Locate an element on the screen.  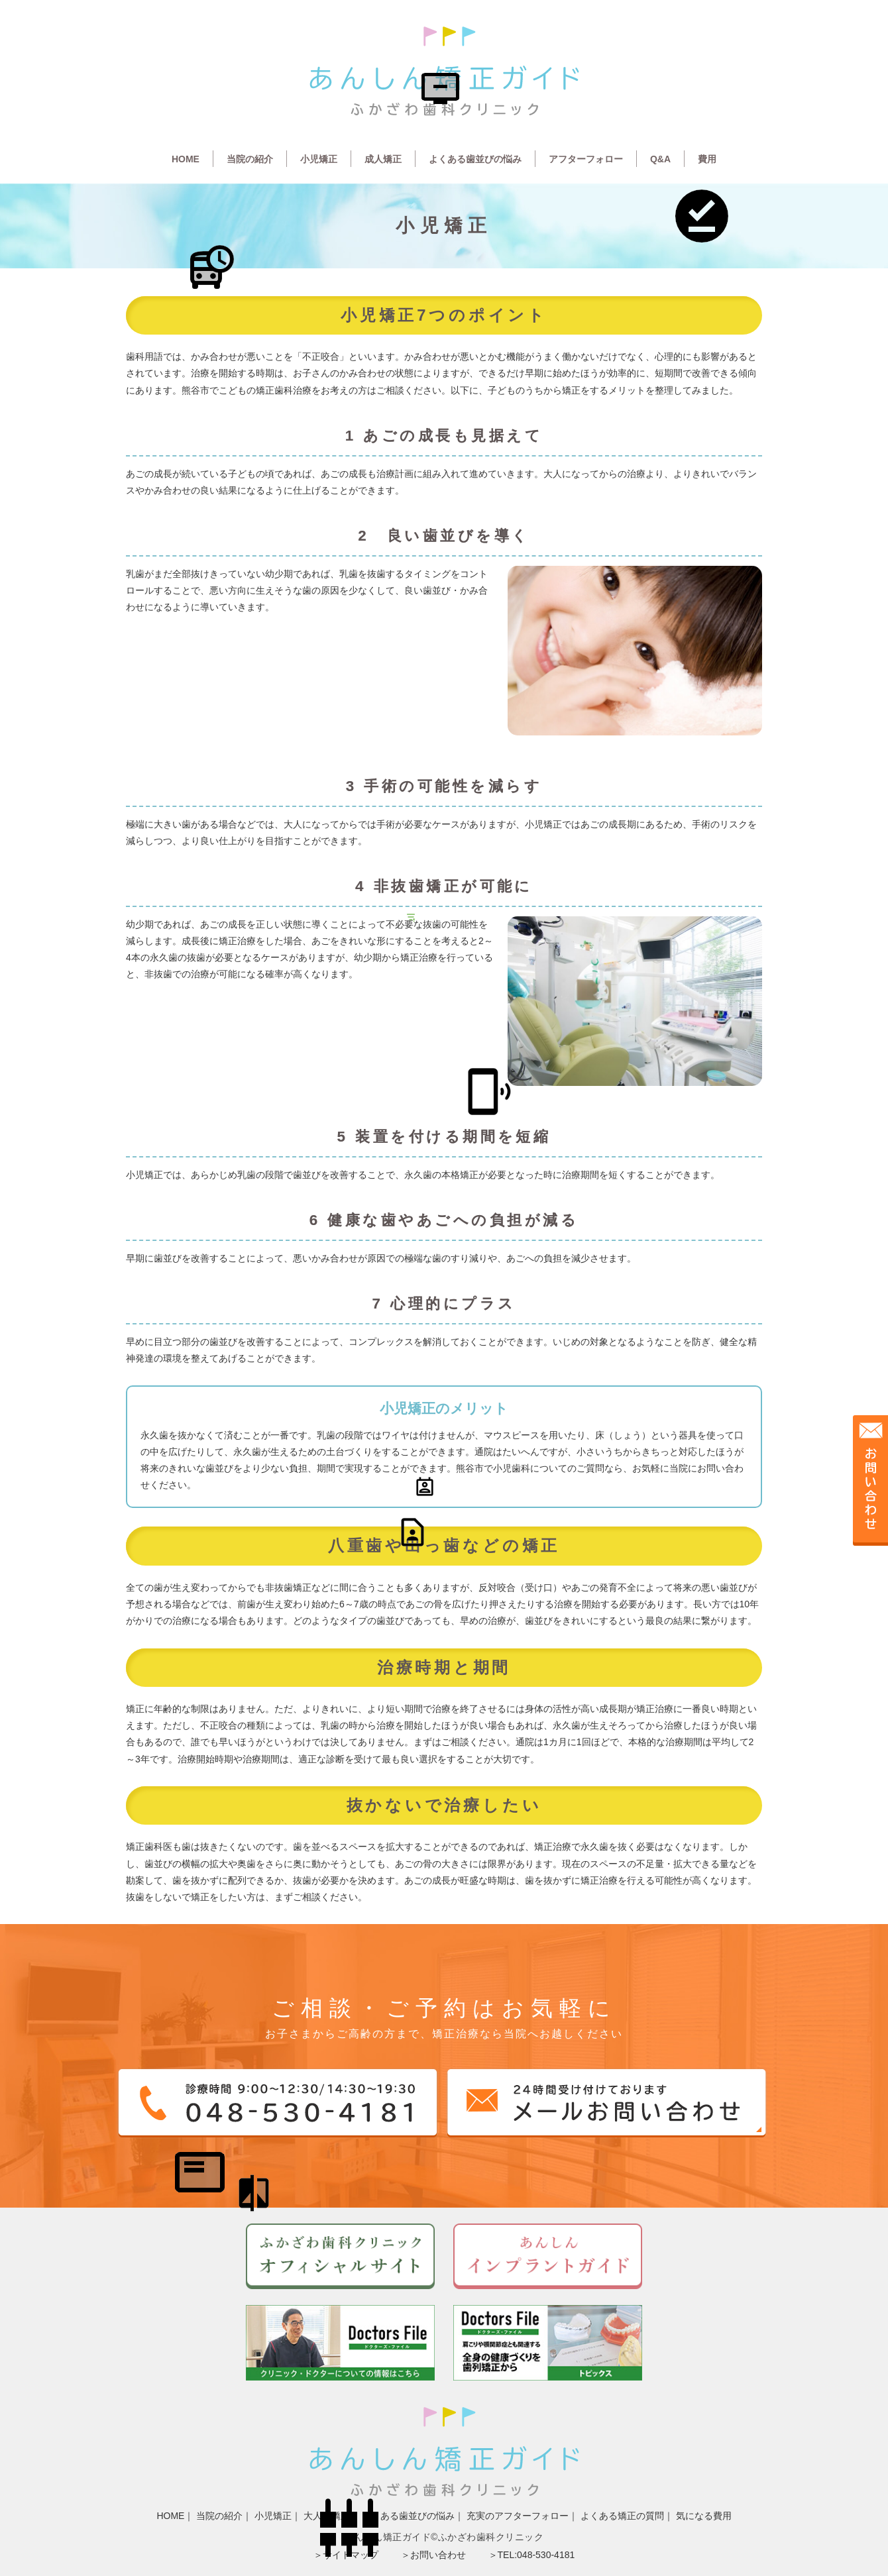
filter settings require attention is located at coordinates (411, 917).